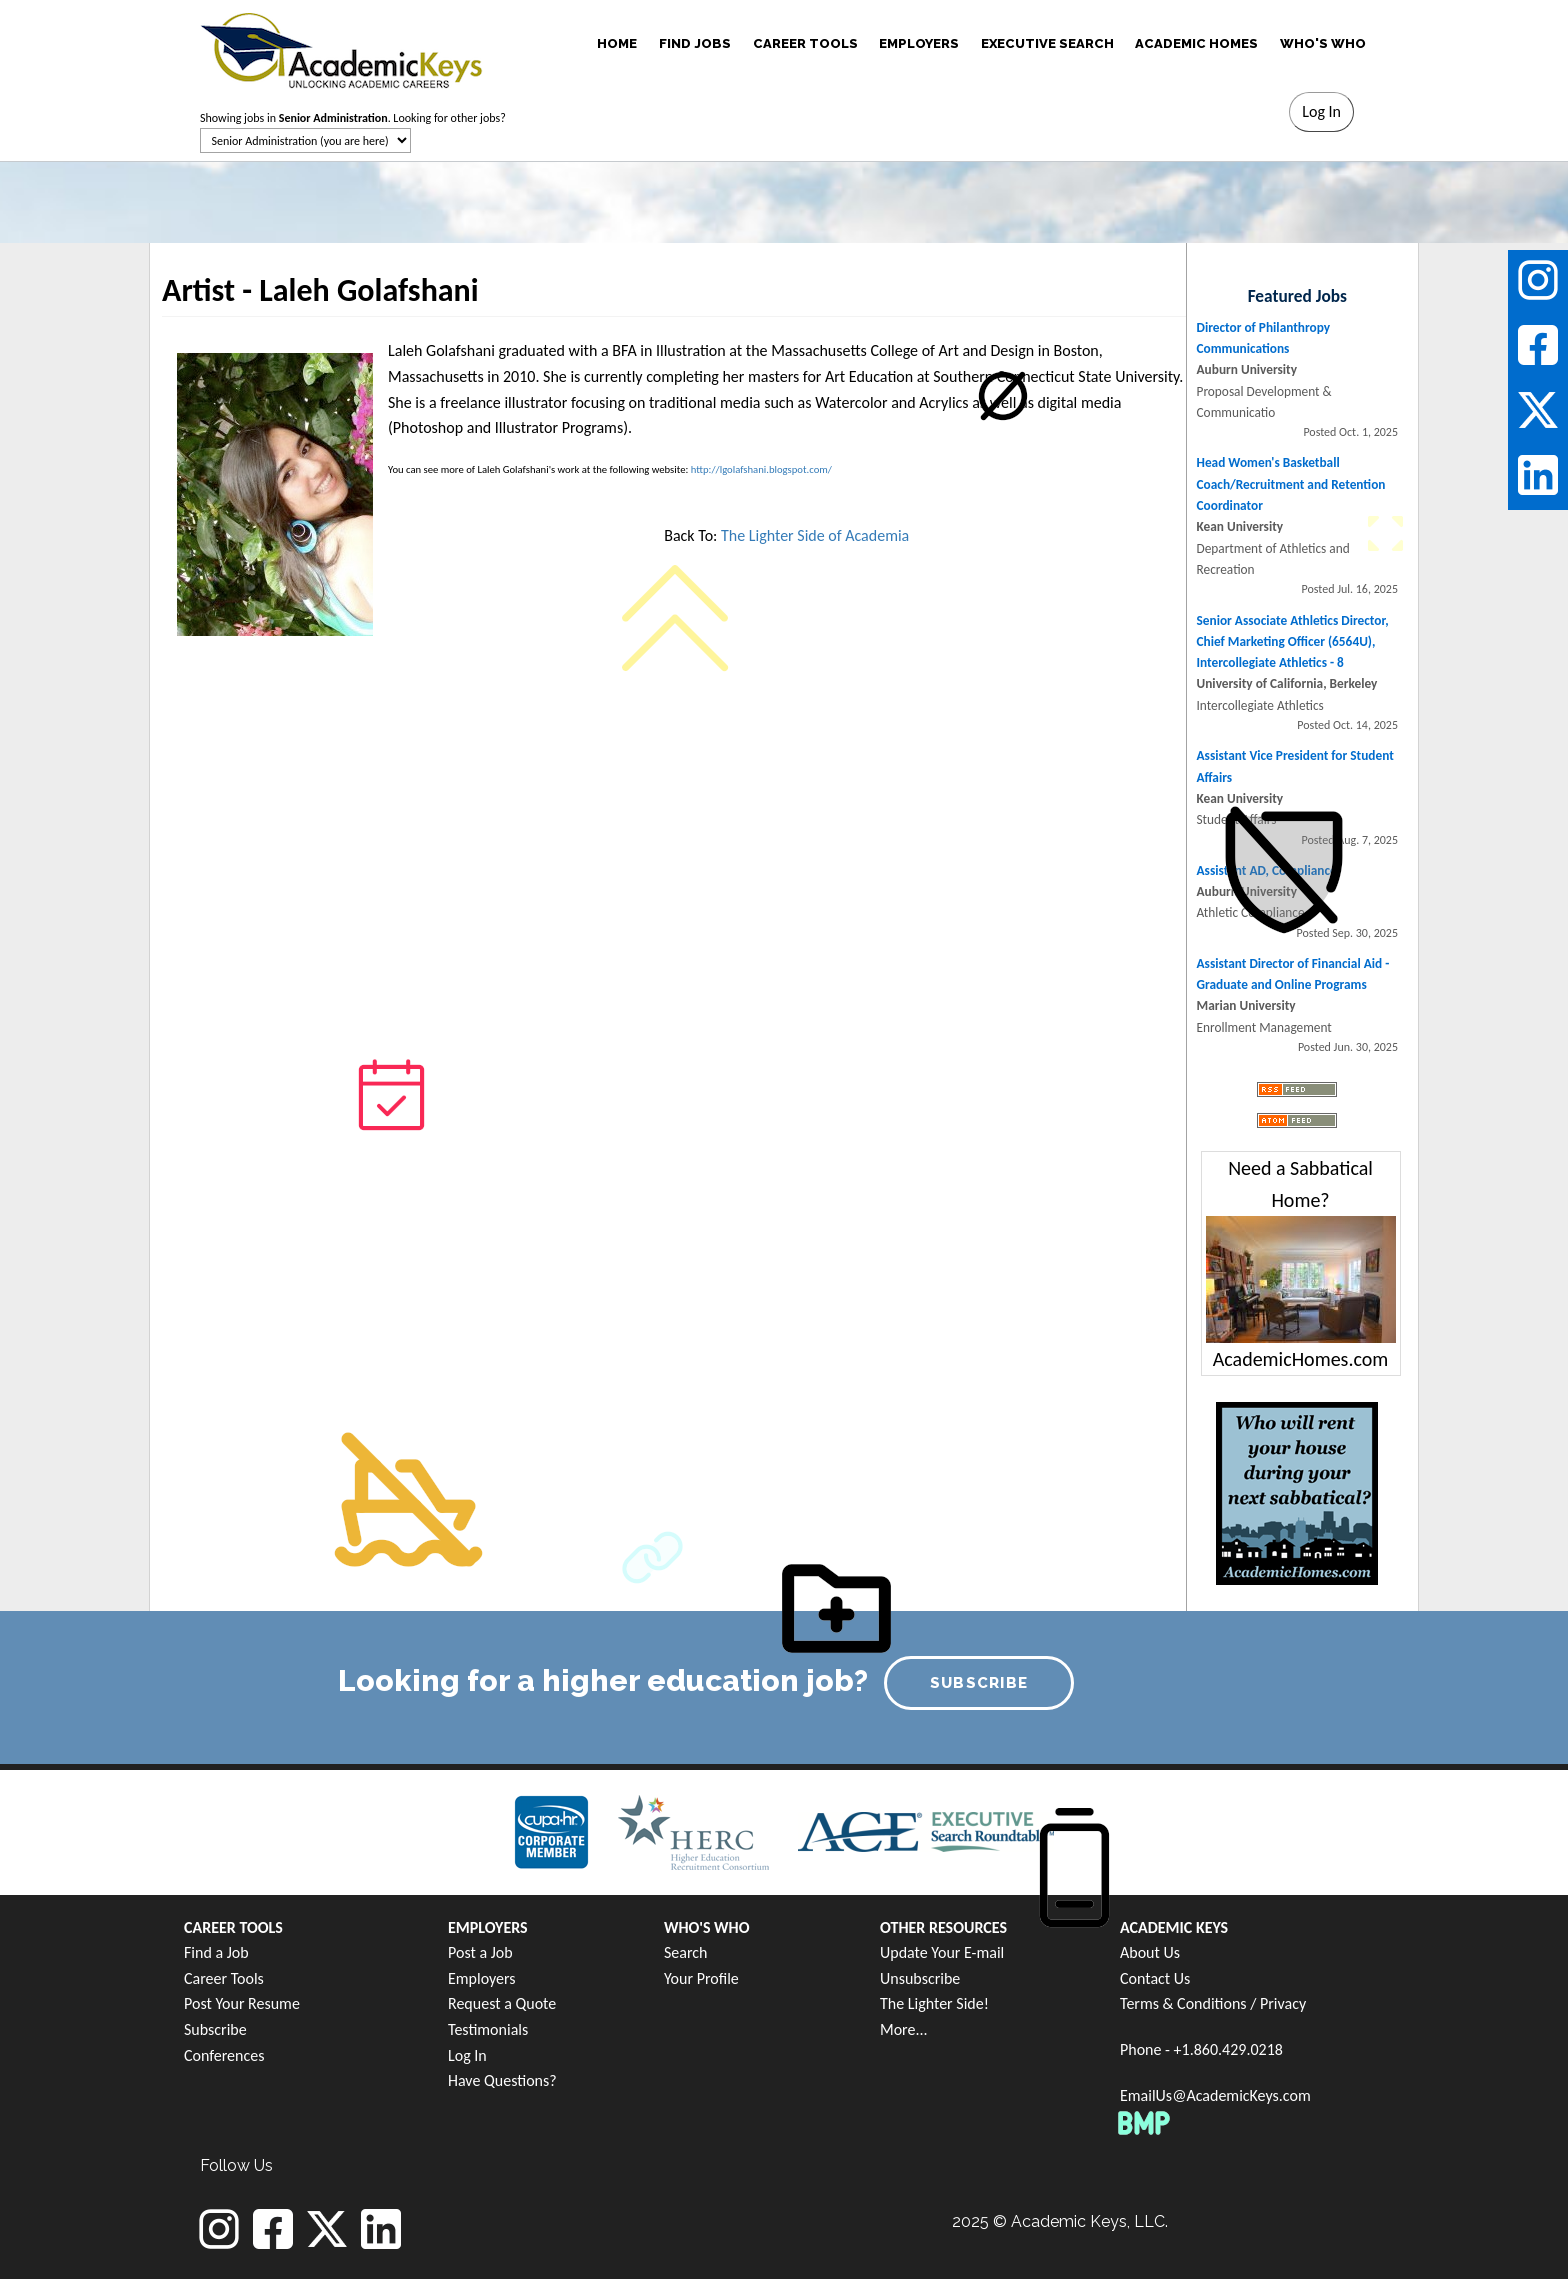 The image size is (1568, 2279). I want to click on copy or share a link, so click(652, 1557).